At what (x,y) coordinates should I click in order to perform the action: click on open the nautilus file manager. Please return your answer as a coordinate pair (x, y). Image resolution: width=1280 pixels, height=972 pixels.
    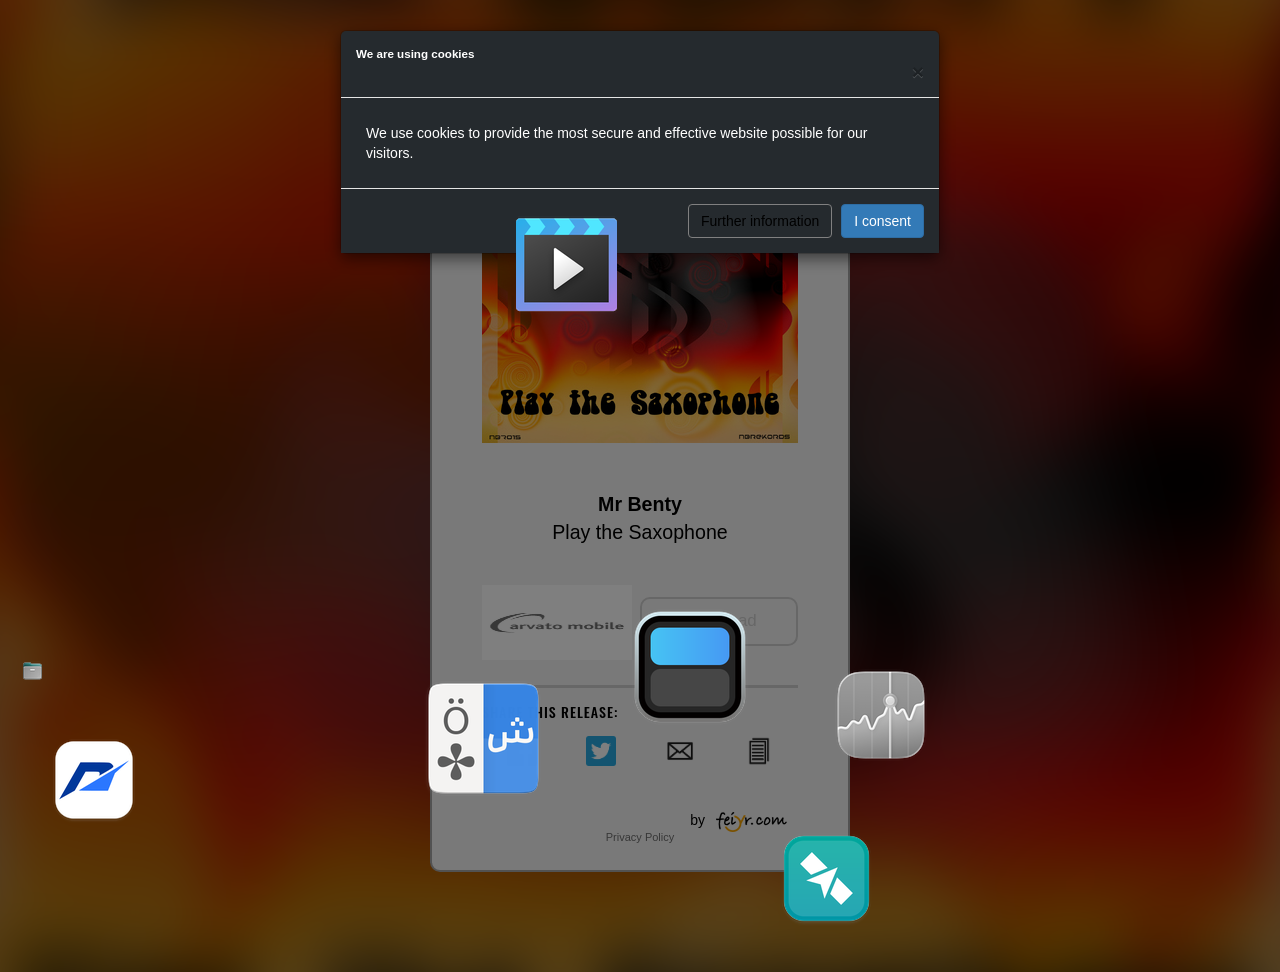
    Looking at the image, I should click on (32, 670).